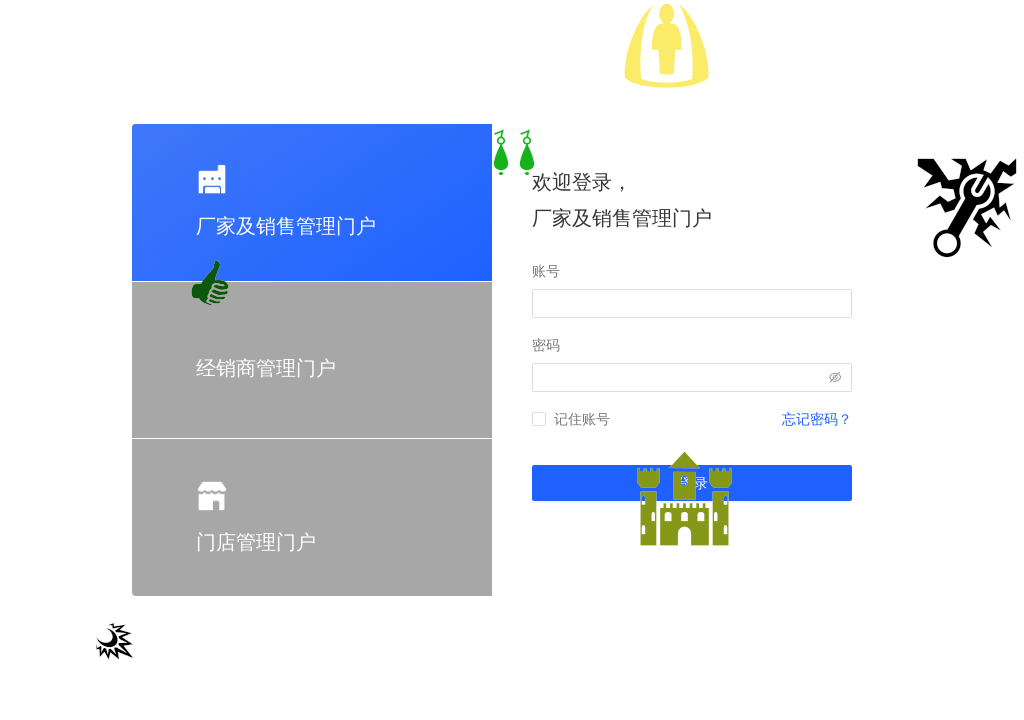  I want to click on access quick repair or maintenance tools, so click(967, 208).